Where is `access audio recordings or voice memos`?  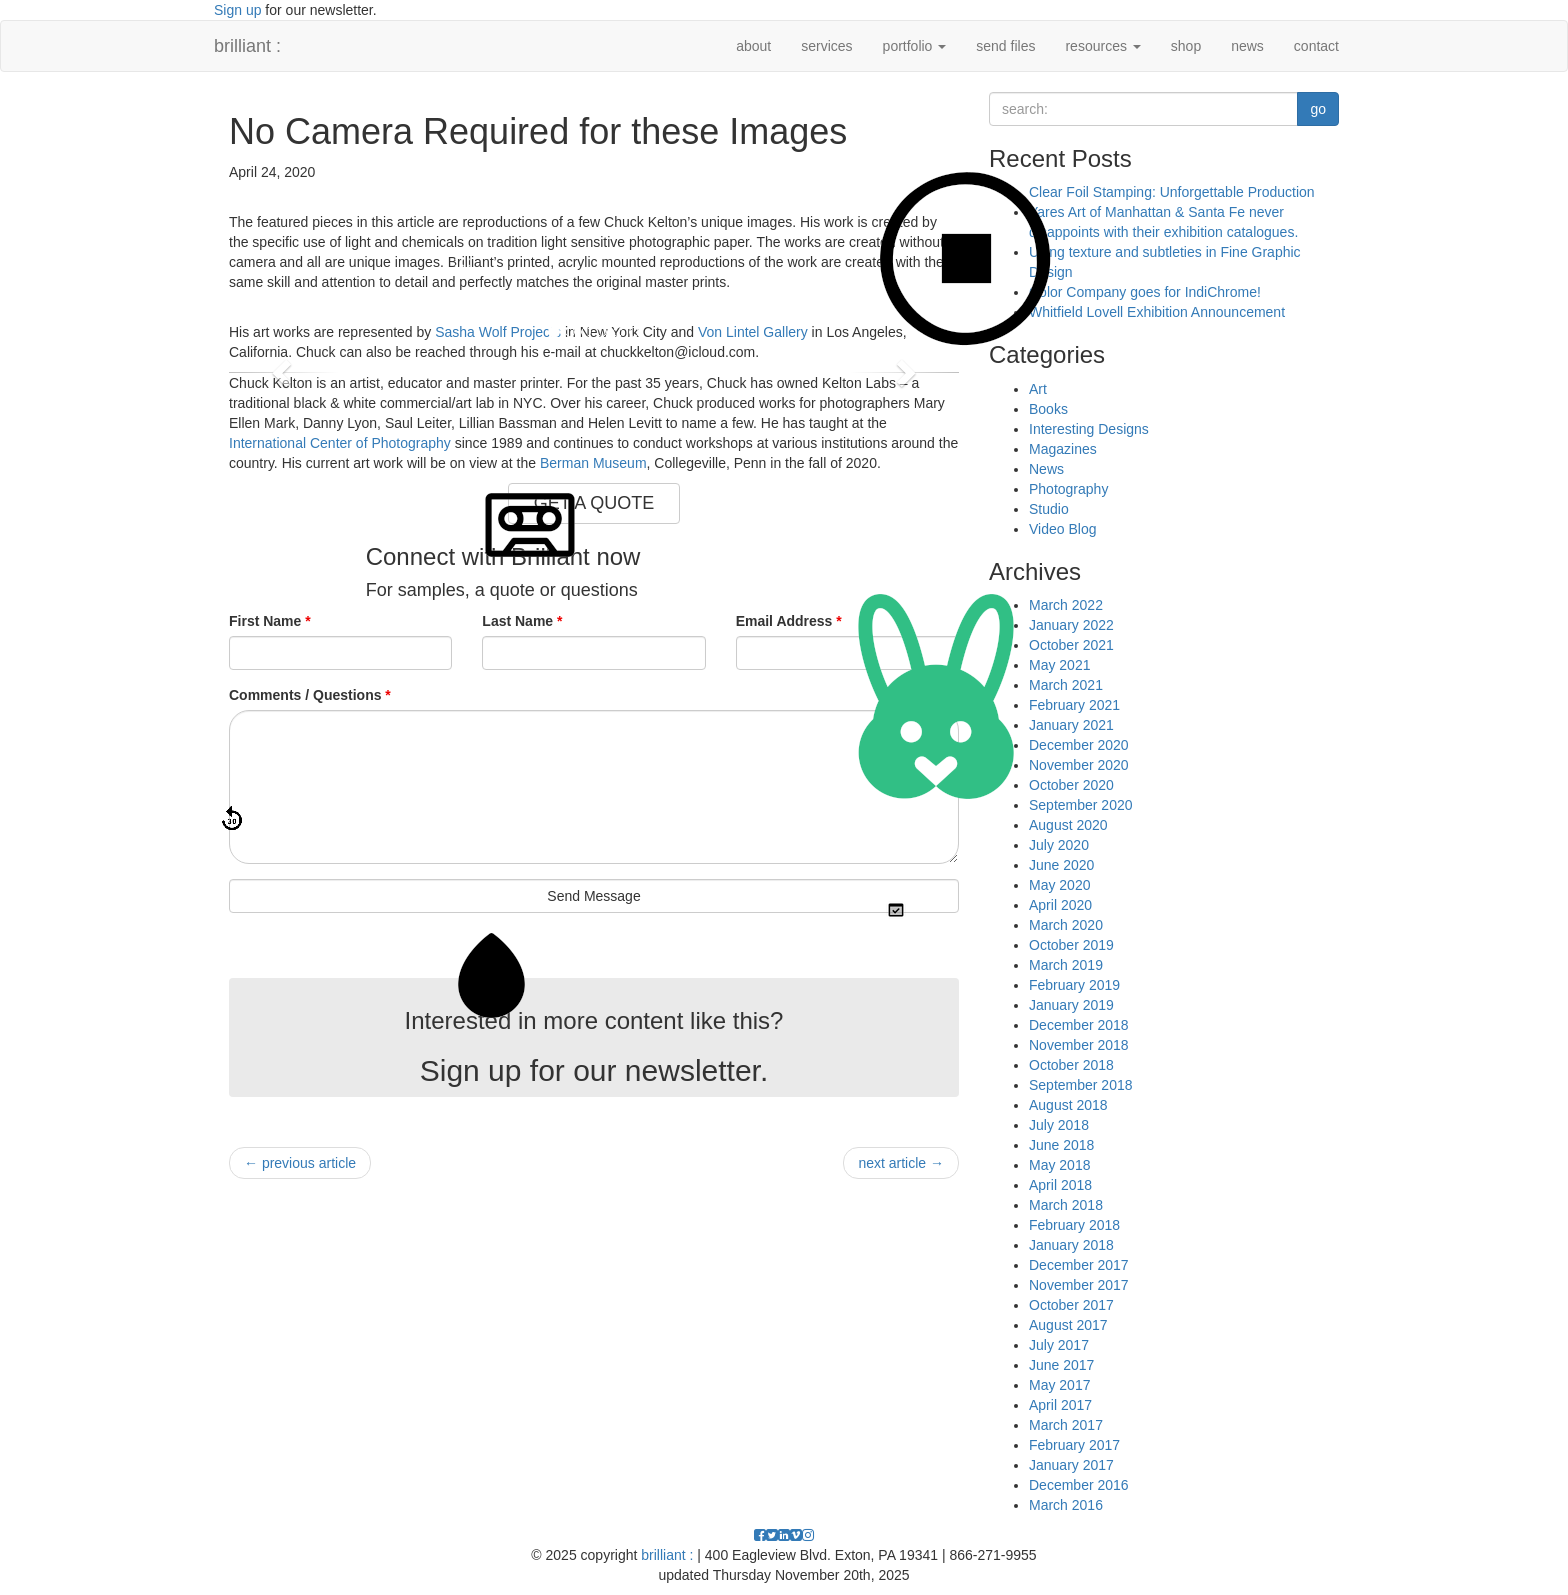 access audio recordings or voice memos is located at coordinates (530, 525).